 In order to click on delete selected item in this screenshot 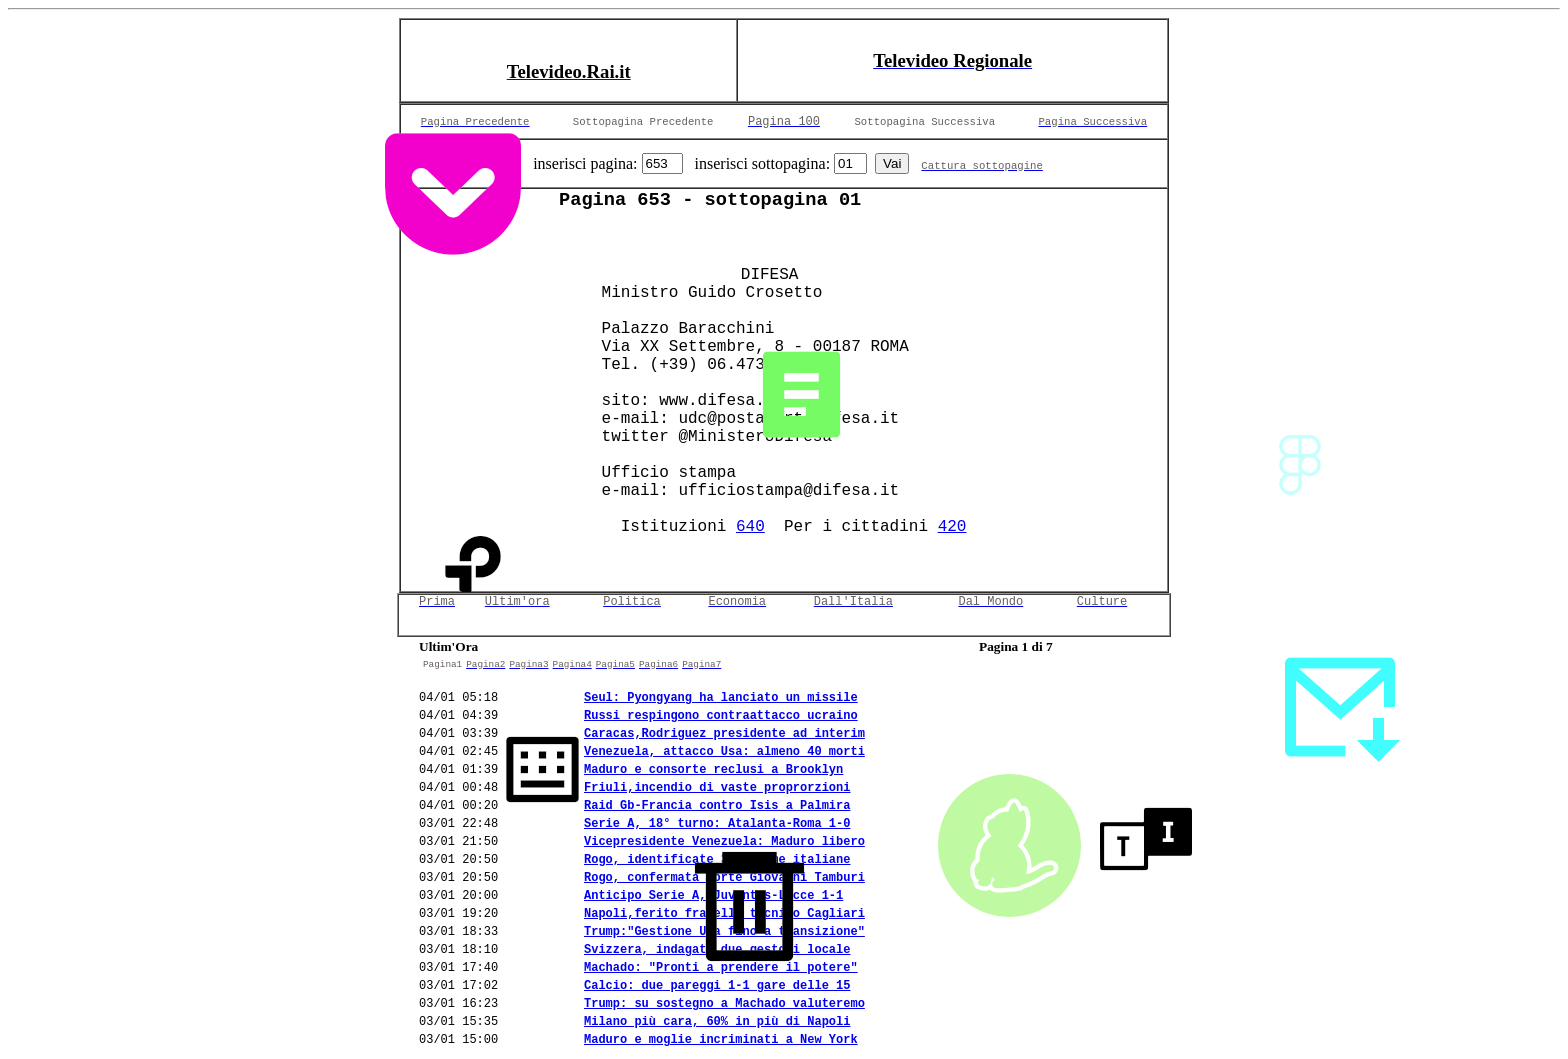, I will do `click(749, 906)`.